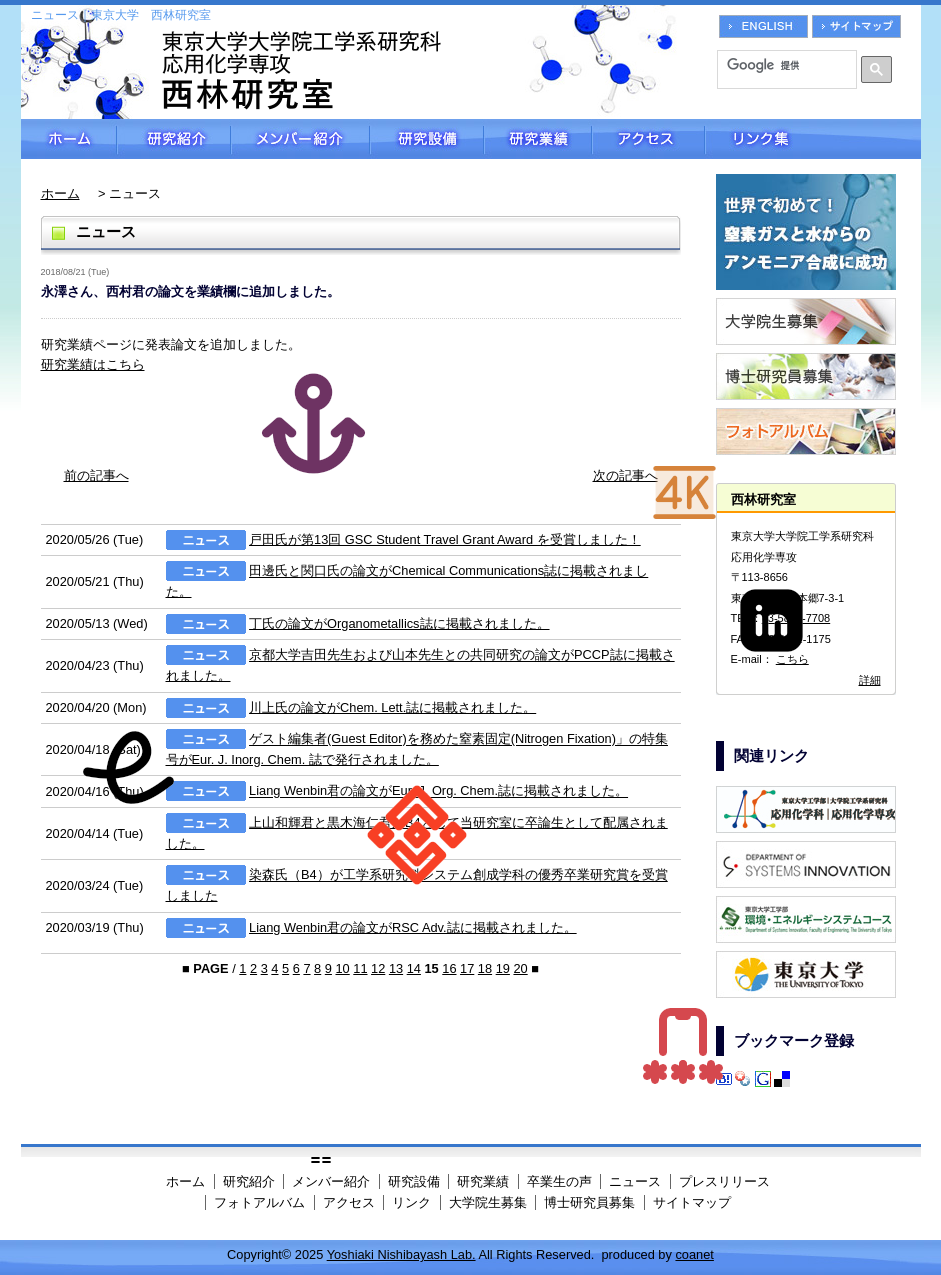 This screenshot has height=1275, width=941. Describe the element at coordinates (417, 835) in the screenshot. I see `access binance cryptocurrency exchange` at that location.